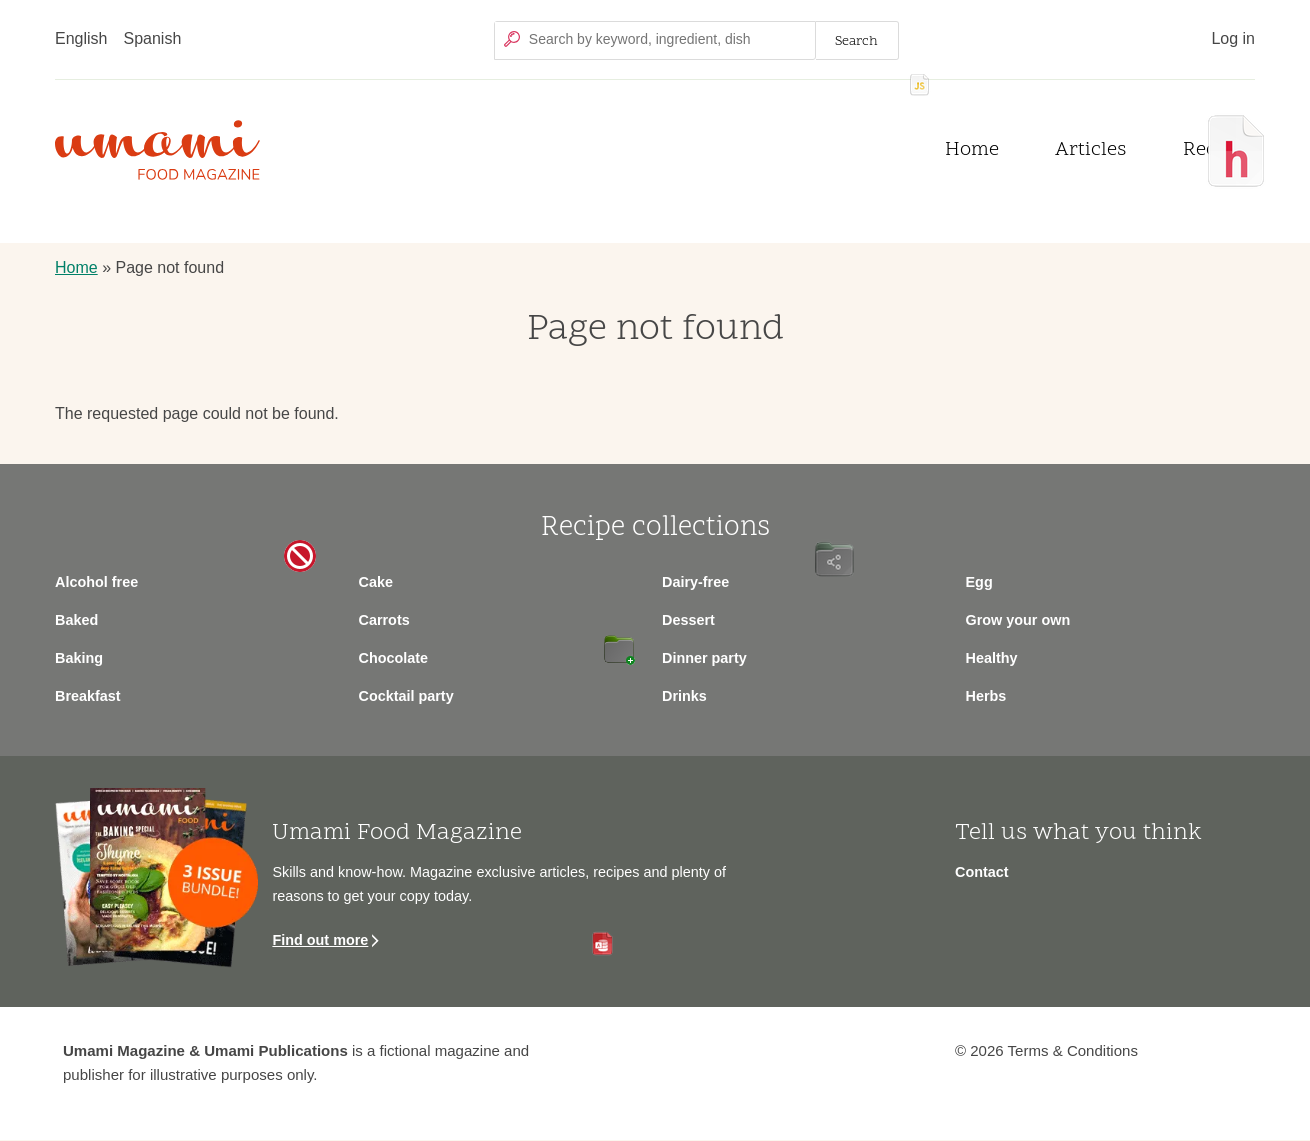 This screenshot has height=1141, width=1310. What do you see at coordinates (1236, 151) in the screenshot?
I see `c/c++ header file` at bounding box center [1236, 151].